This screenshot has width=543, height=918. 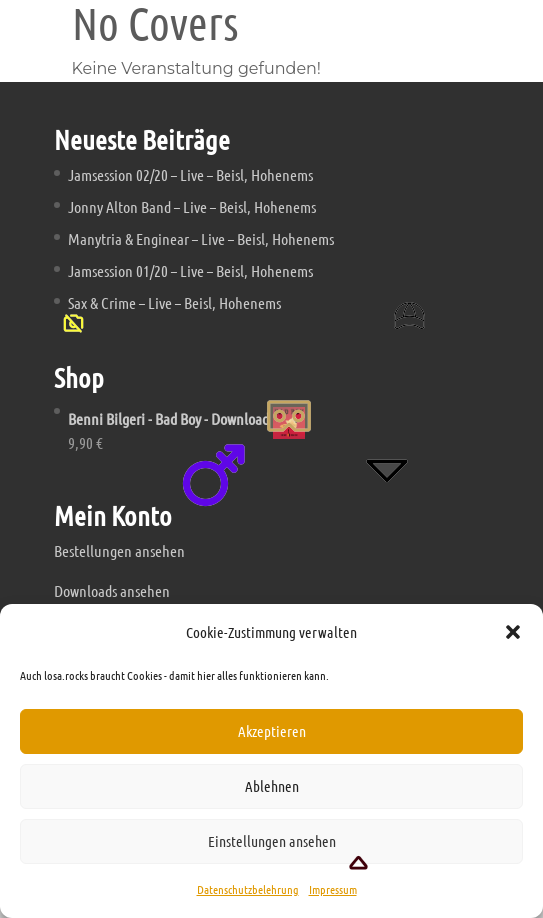 What do you see at coordinates (358, 863) in the screenshot?
I see `scroll to top of page` at bounding box center [358, 863].